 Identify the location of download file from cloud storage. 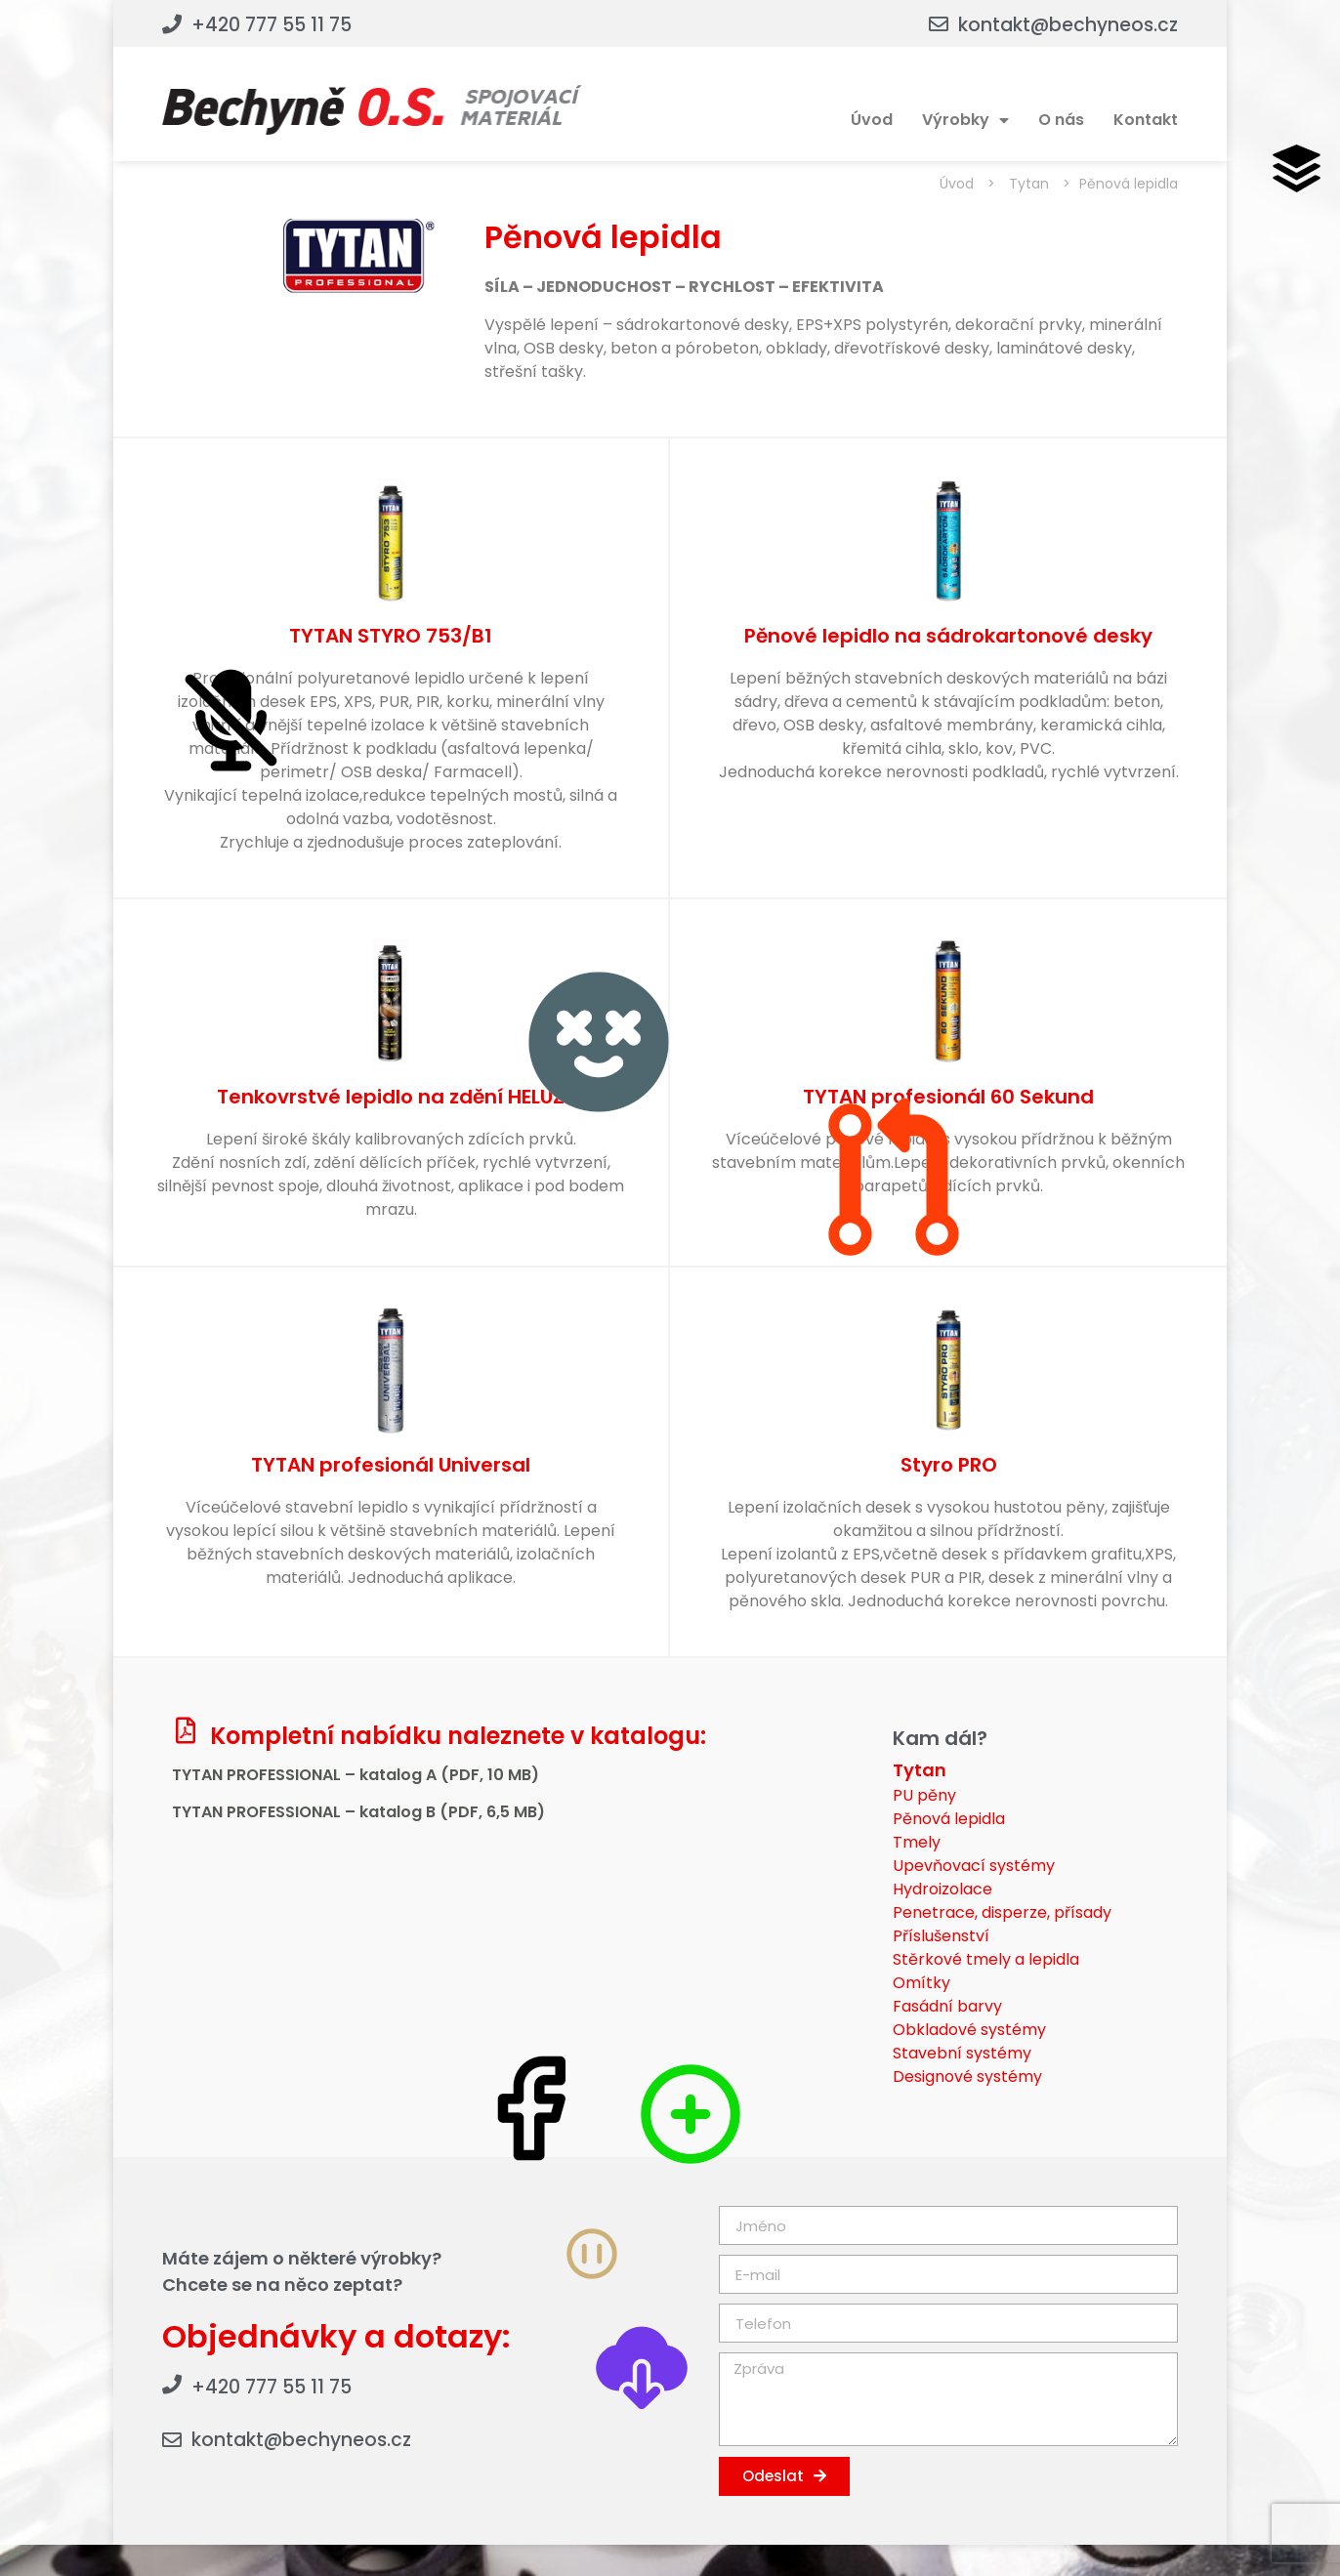
(642, 2368).